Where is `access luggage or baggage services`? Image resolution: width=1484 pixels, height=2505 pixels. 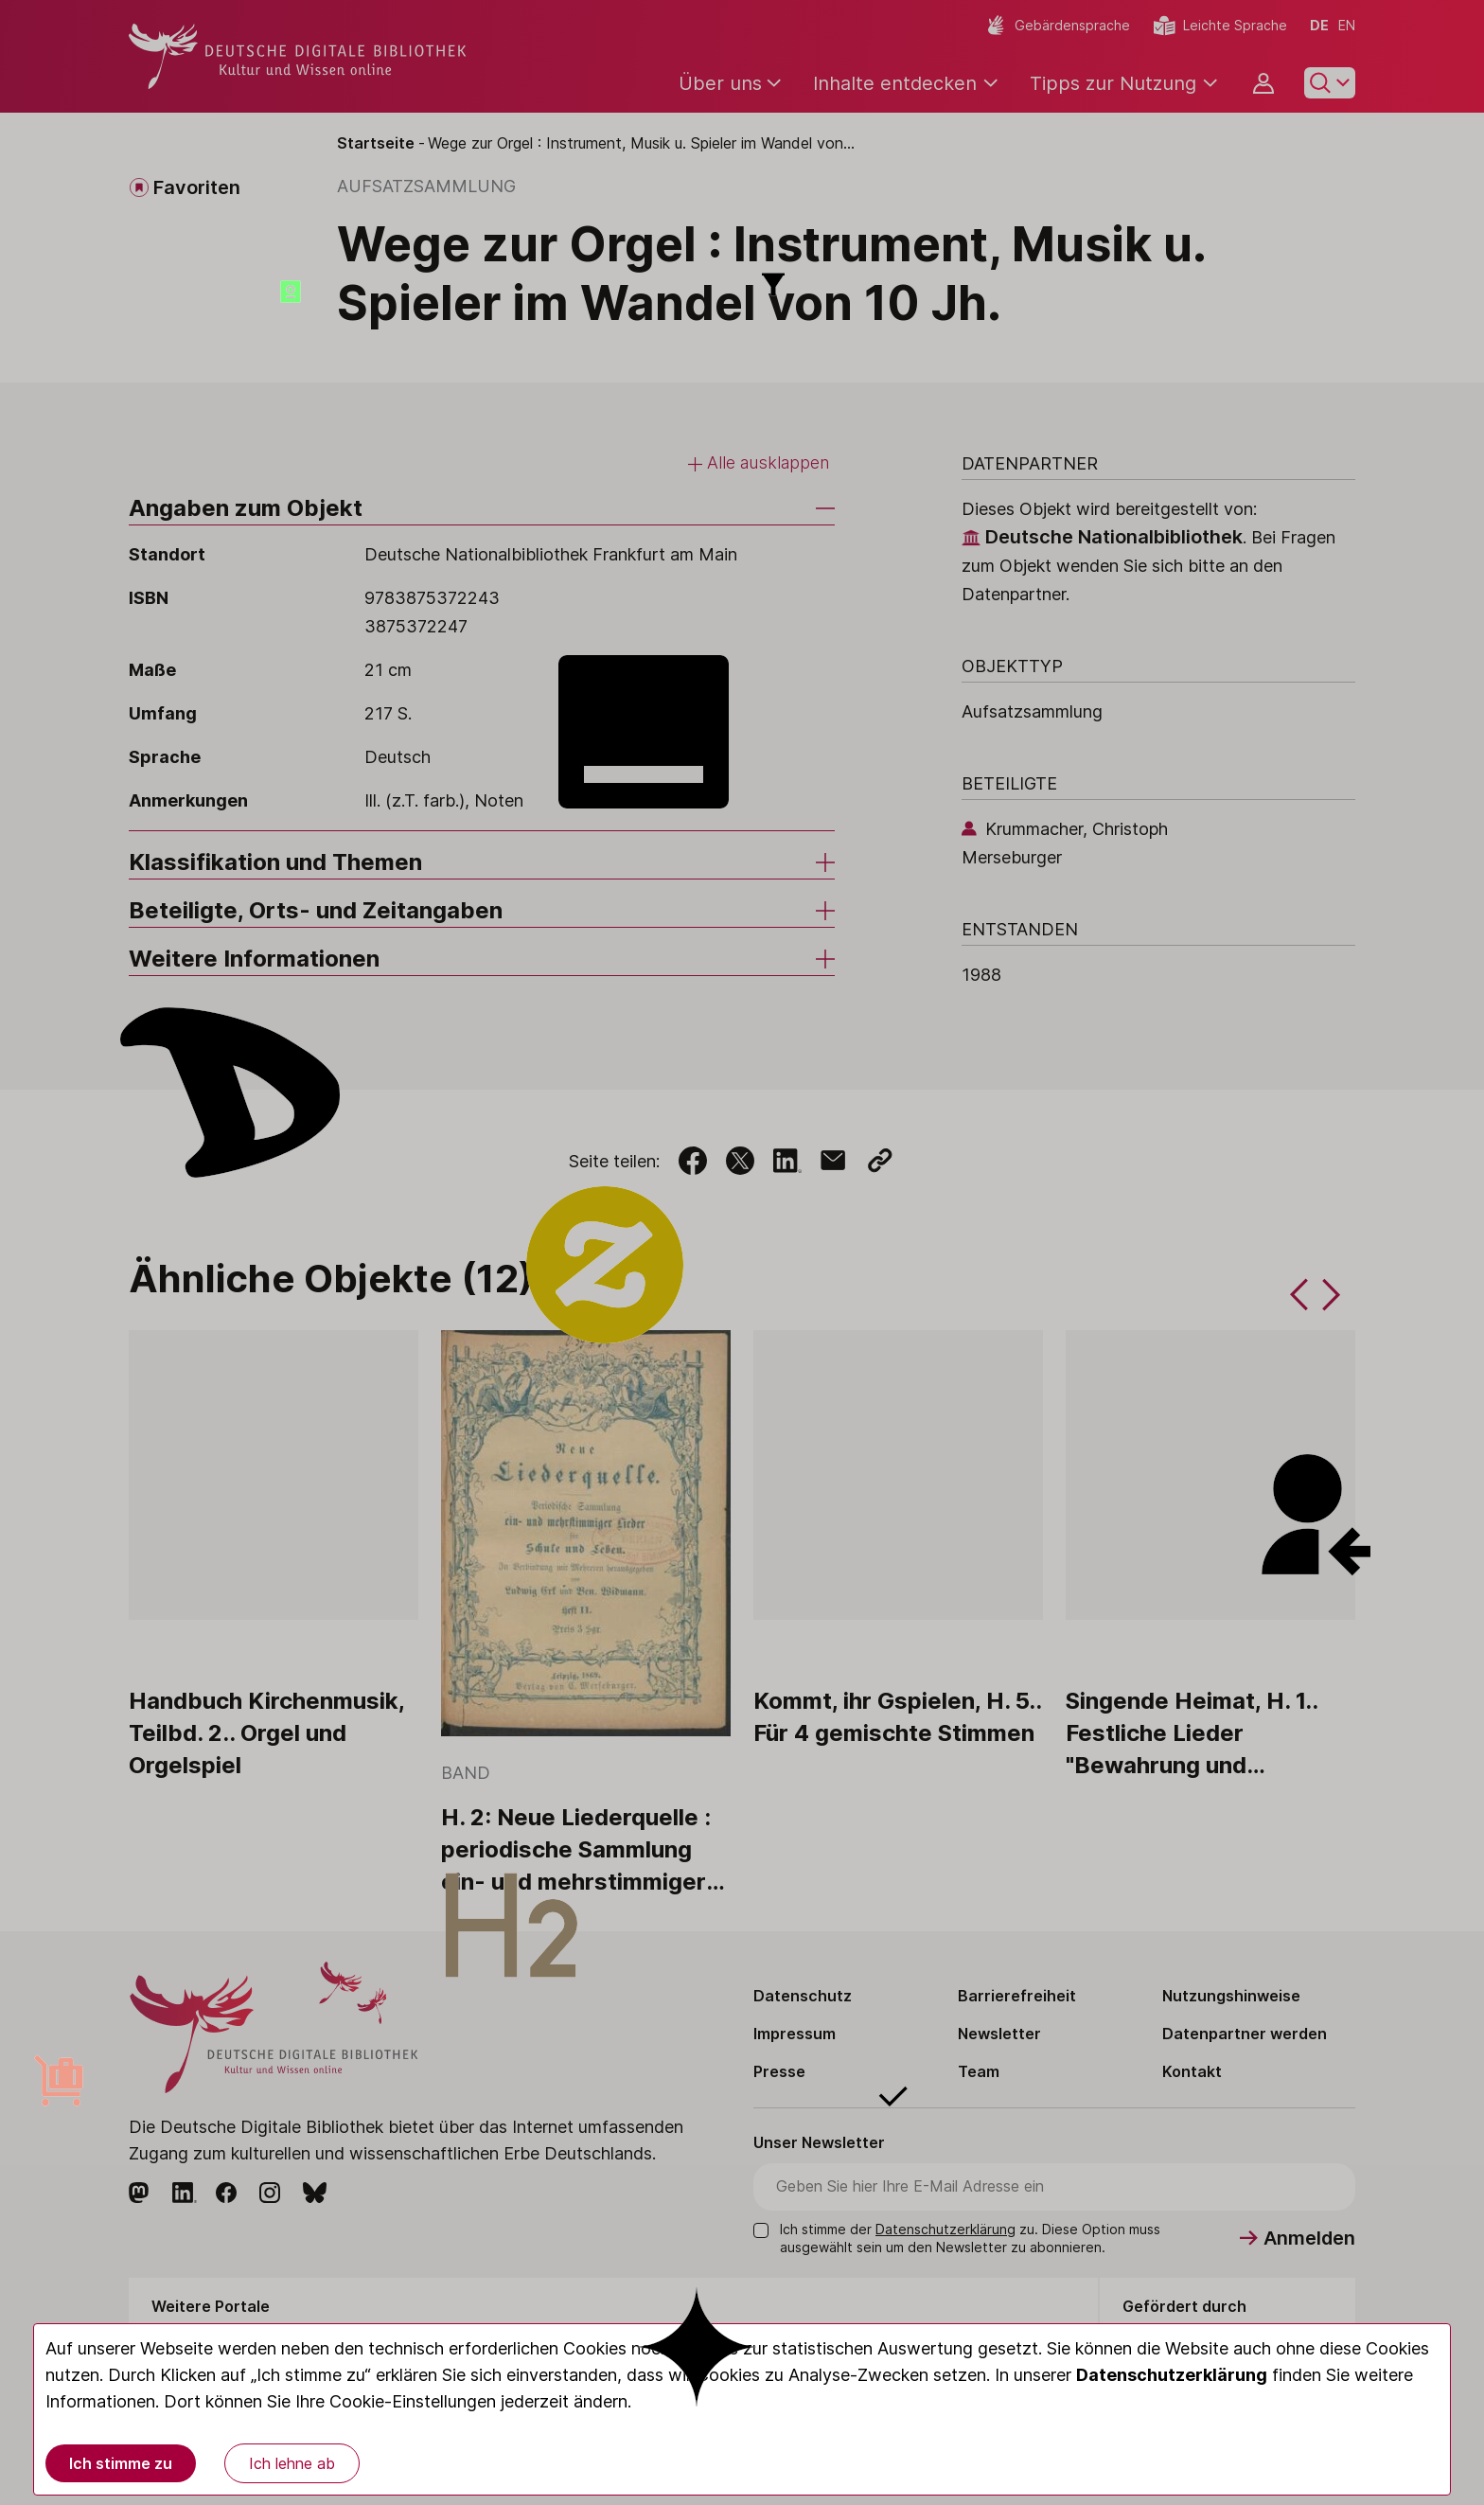 access luggage or baggage services is located at coordinates (61, 2079).